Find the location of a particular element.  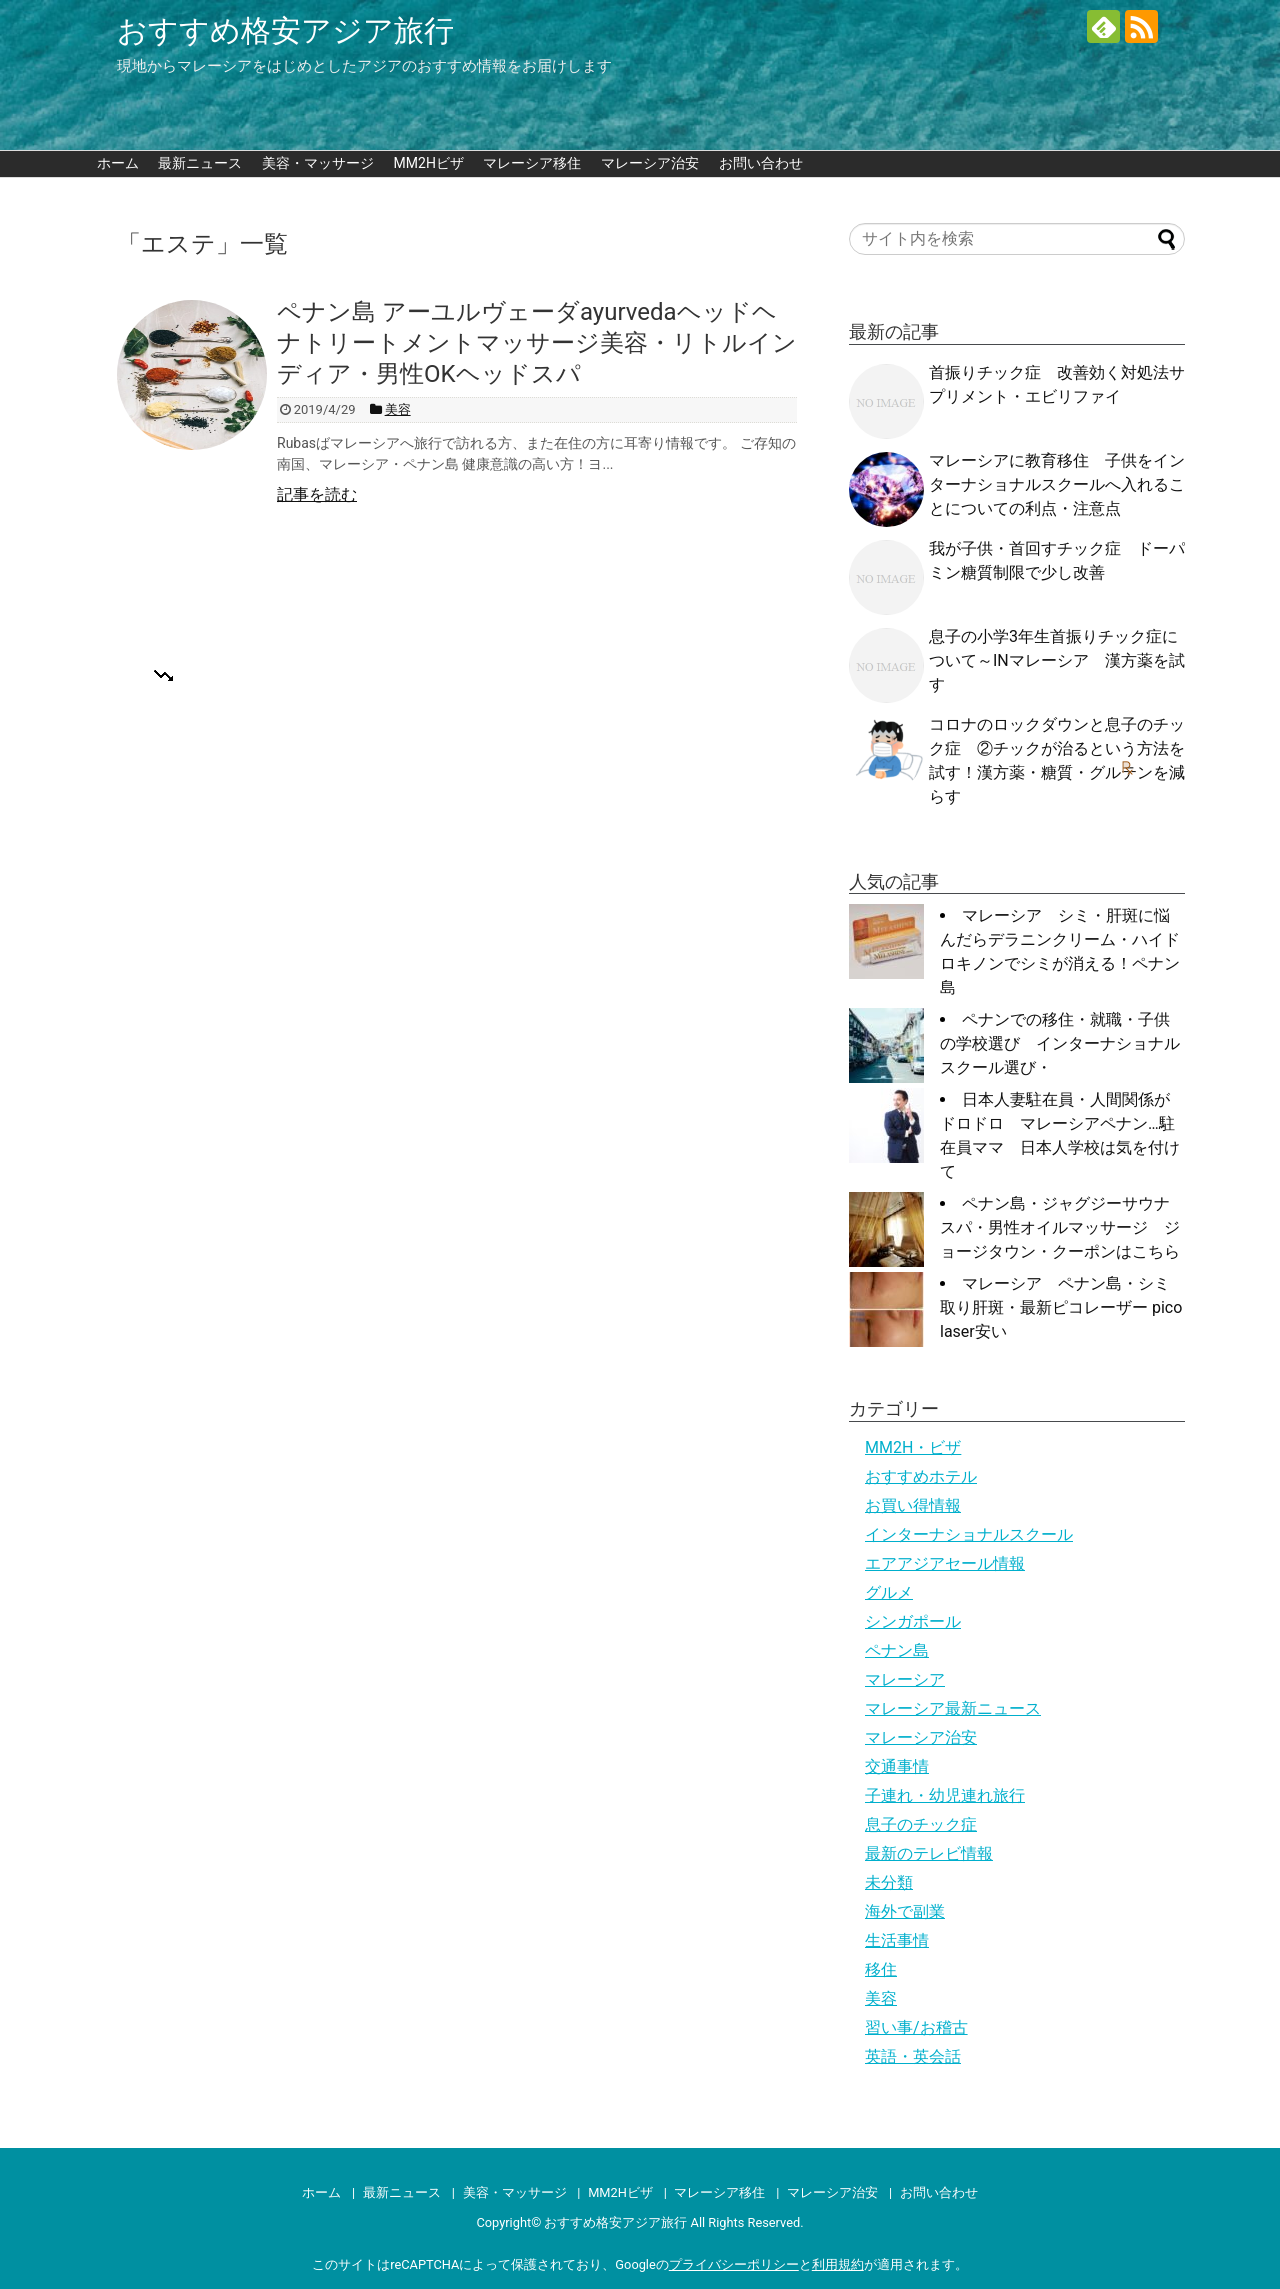

view prescription details is located at coordinates (1127, 768).